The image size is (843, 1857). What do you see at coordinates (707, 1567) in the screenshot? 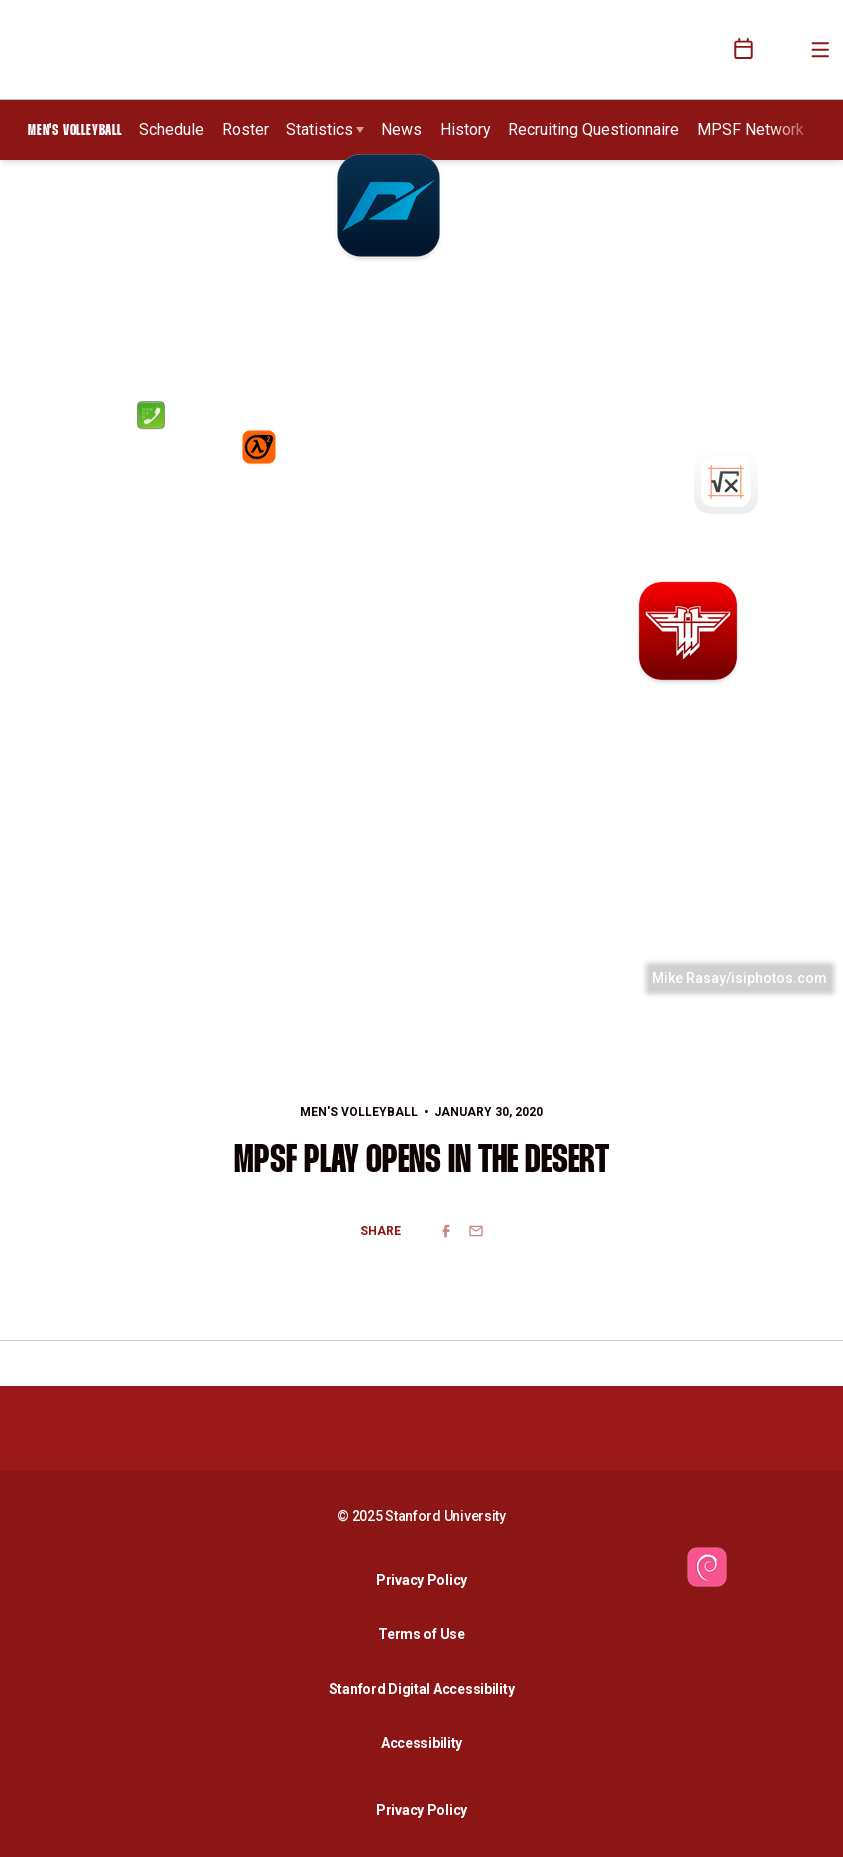
I see `launch debian linux application` at bounding box center [707, 1567].